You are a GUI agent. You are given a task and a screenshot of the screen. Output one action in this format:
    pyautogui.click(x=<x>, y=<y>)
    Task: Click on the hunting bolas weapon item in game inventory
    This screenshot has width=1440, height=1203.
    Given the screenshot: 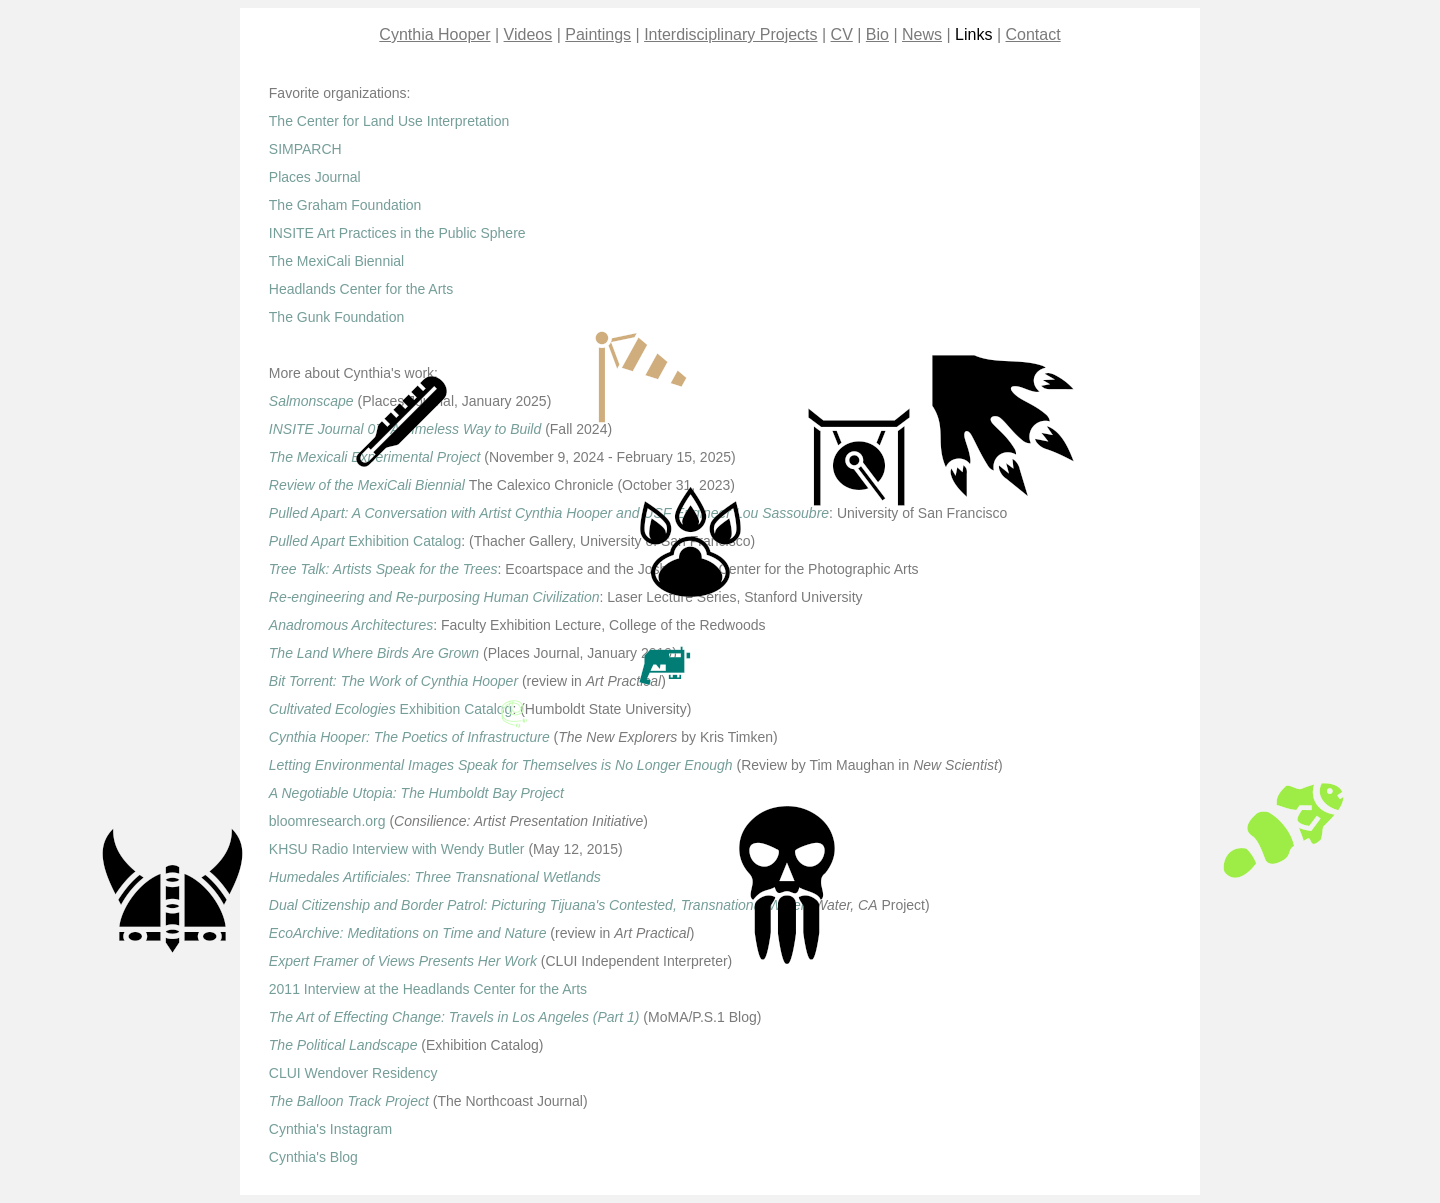 What is the action you would take?
    pyautogui.click(x=514, y=714)
    